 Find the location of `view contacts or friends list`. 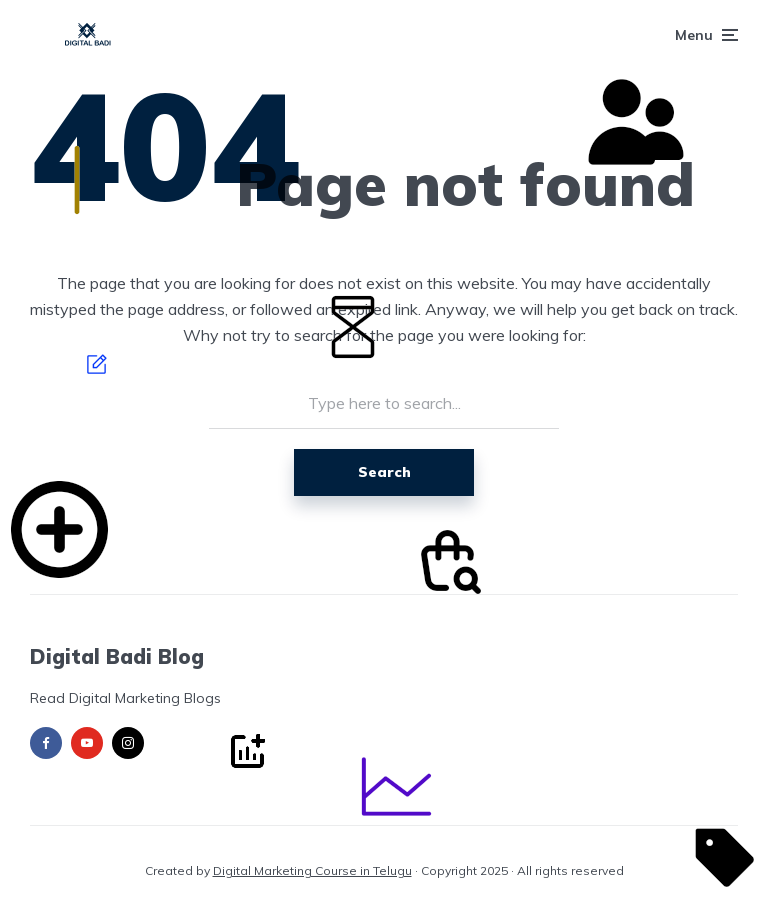

view contacts or friends list is located at coordinates (636, 122).